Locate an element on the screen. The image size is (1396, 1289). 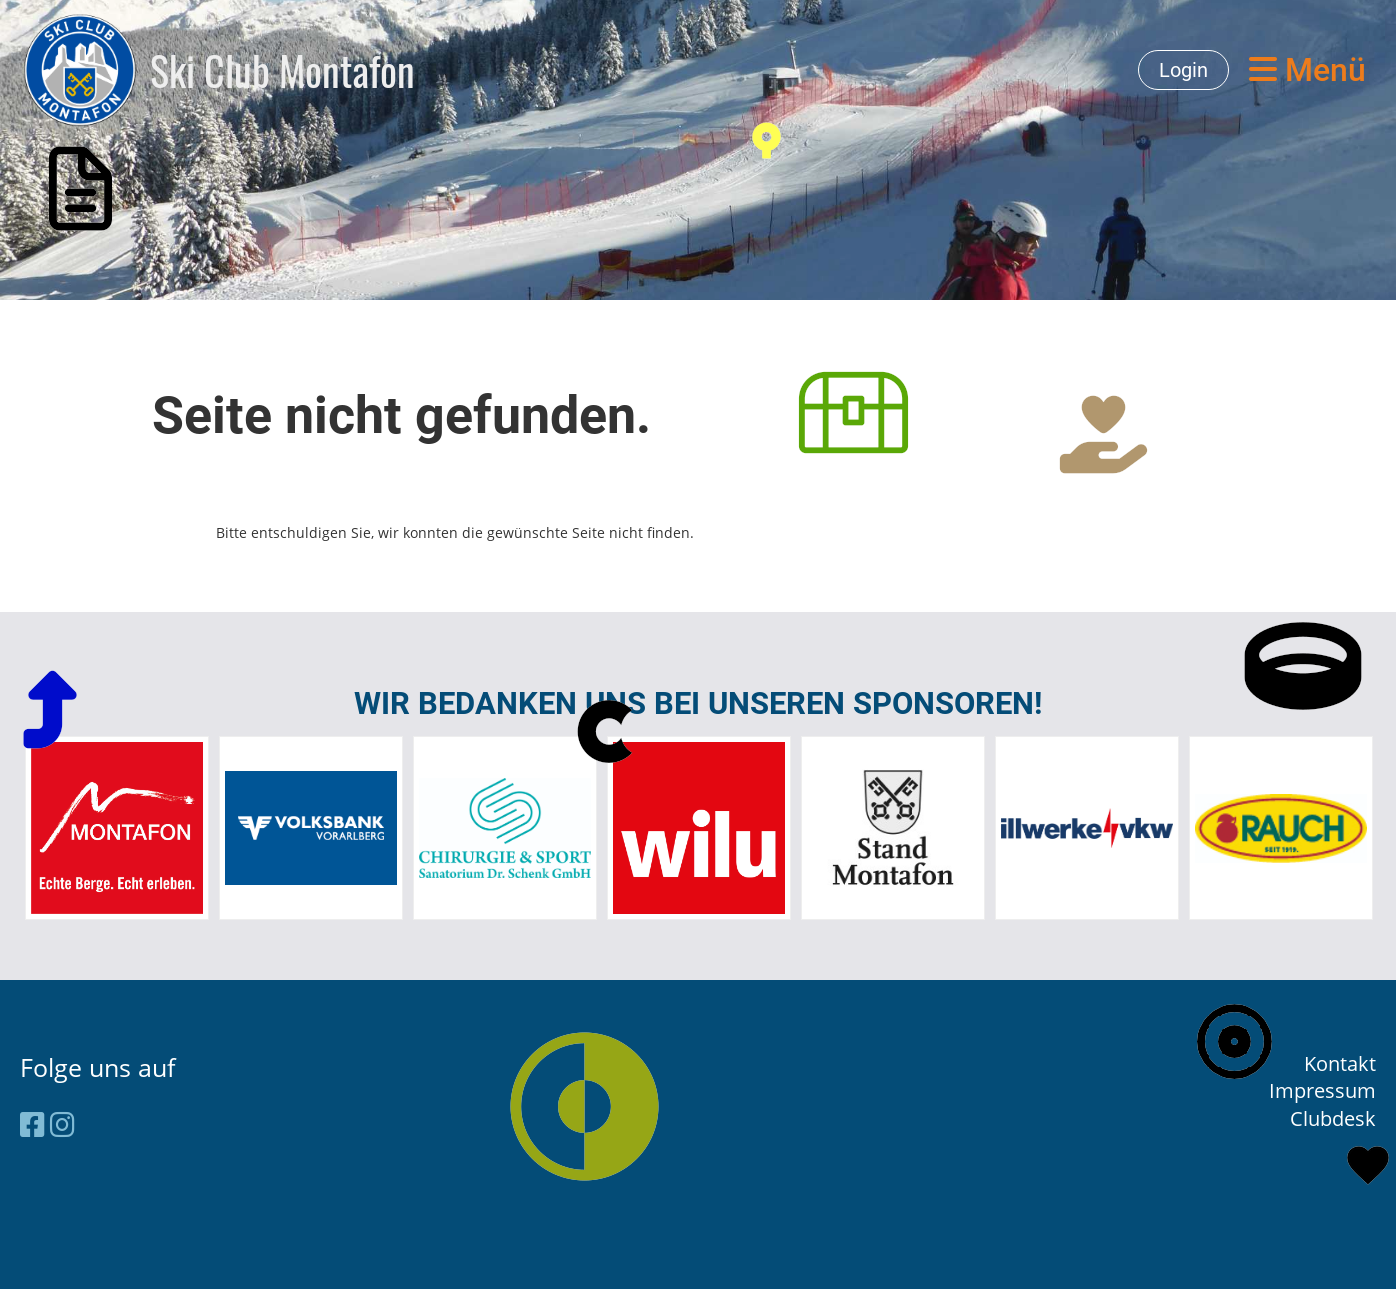
access your rewards or collectibles is located at coordinates (853, 414).